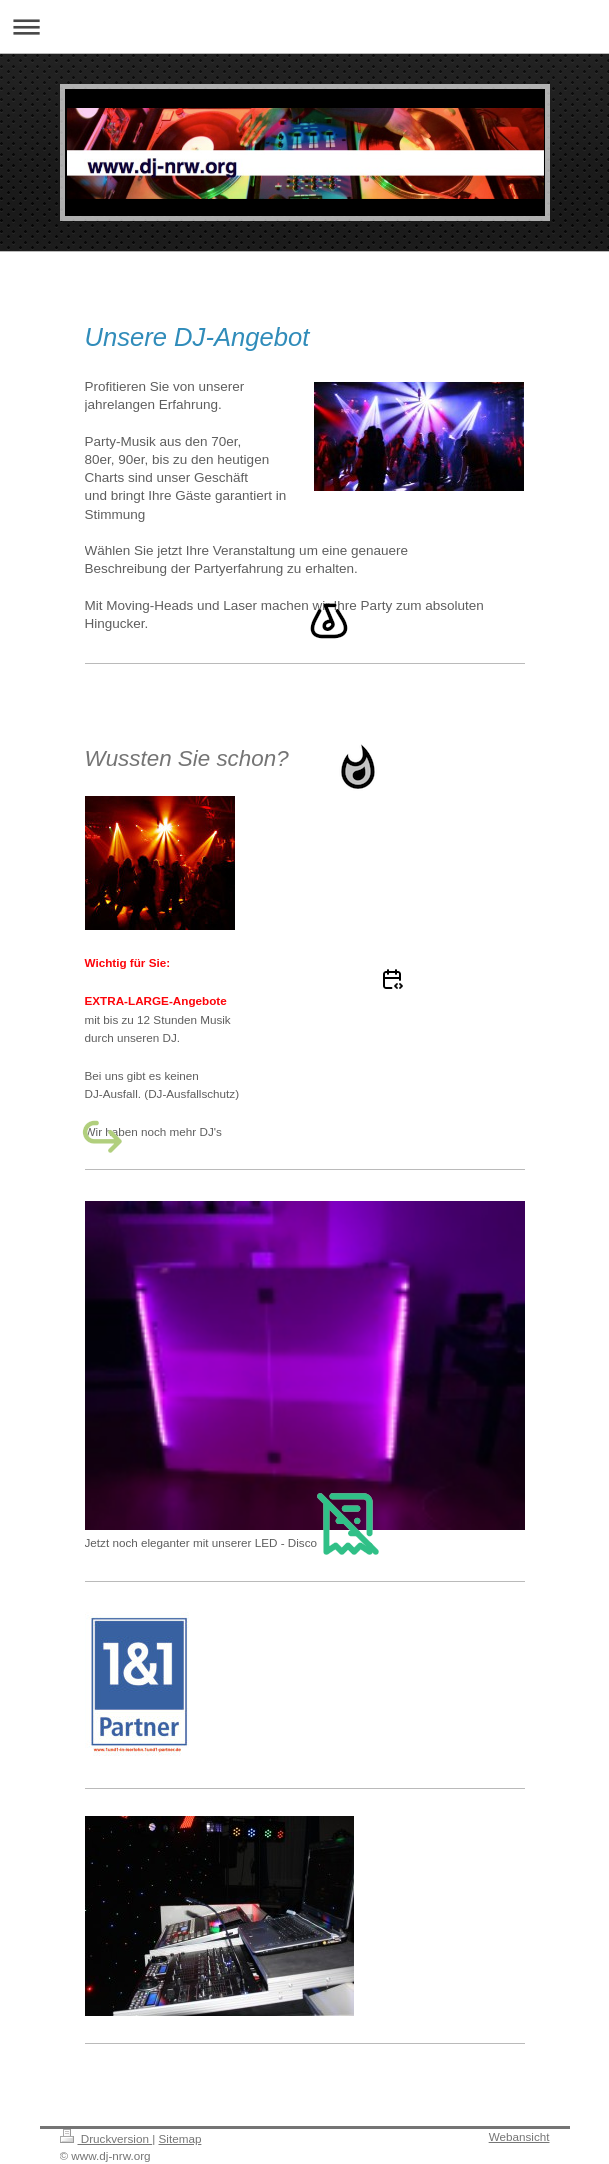 The width and height of the screenshot is (609, 2164). Describe the element at coordinates (348, 1524) in the screenshot. I see `disable receipt generation` at that location.